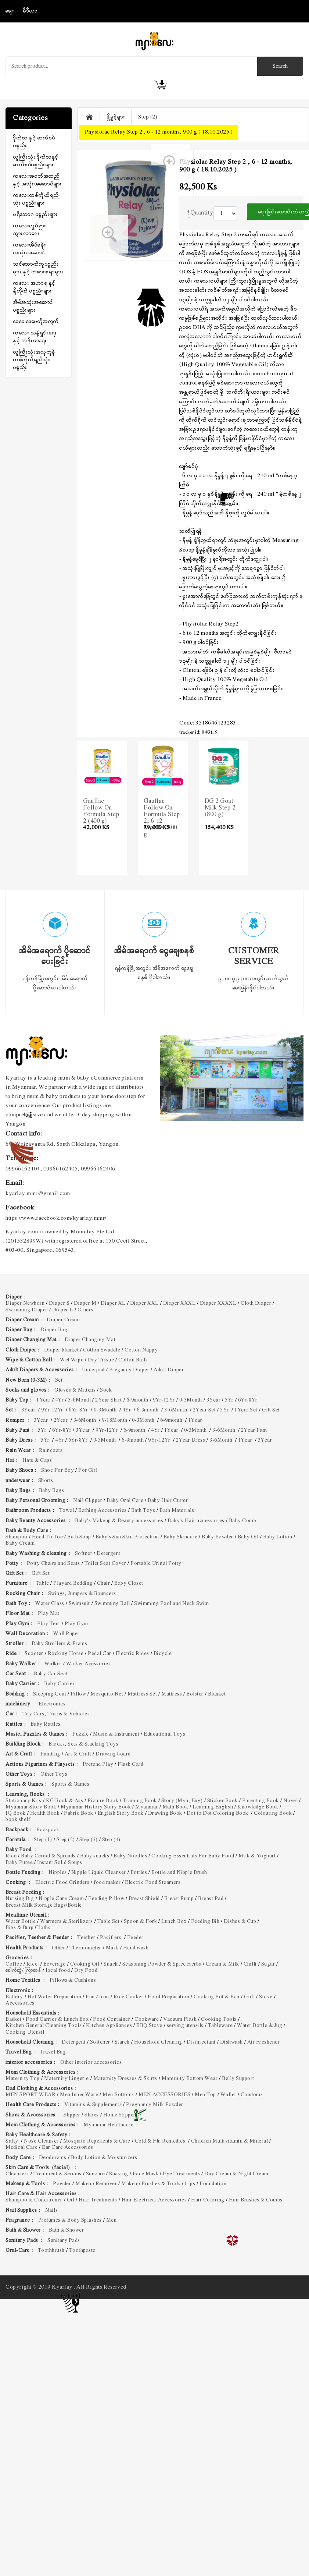 This screenshot has width=309, height=2576. What do you see at coordinates (70, 2302) in the screenshot?
I see `access ultrasound or sonography features` at bounding box center [70, 2302].